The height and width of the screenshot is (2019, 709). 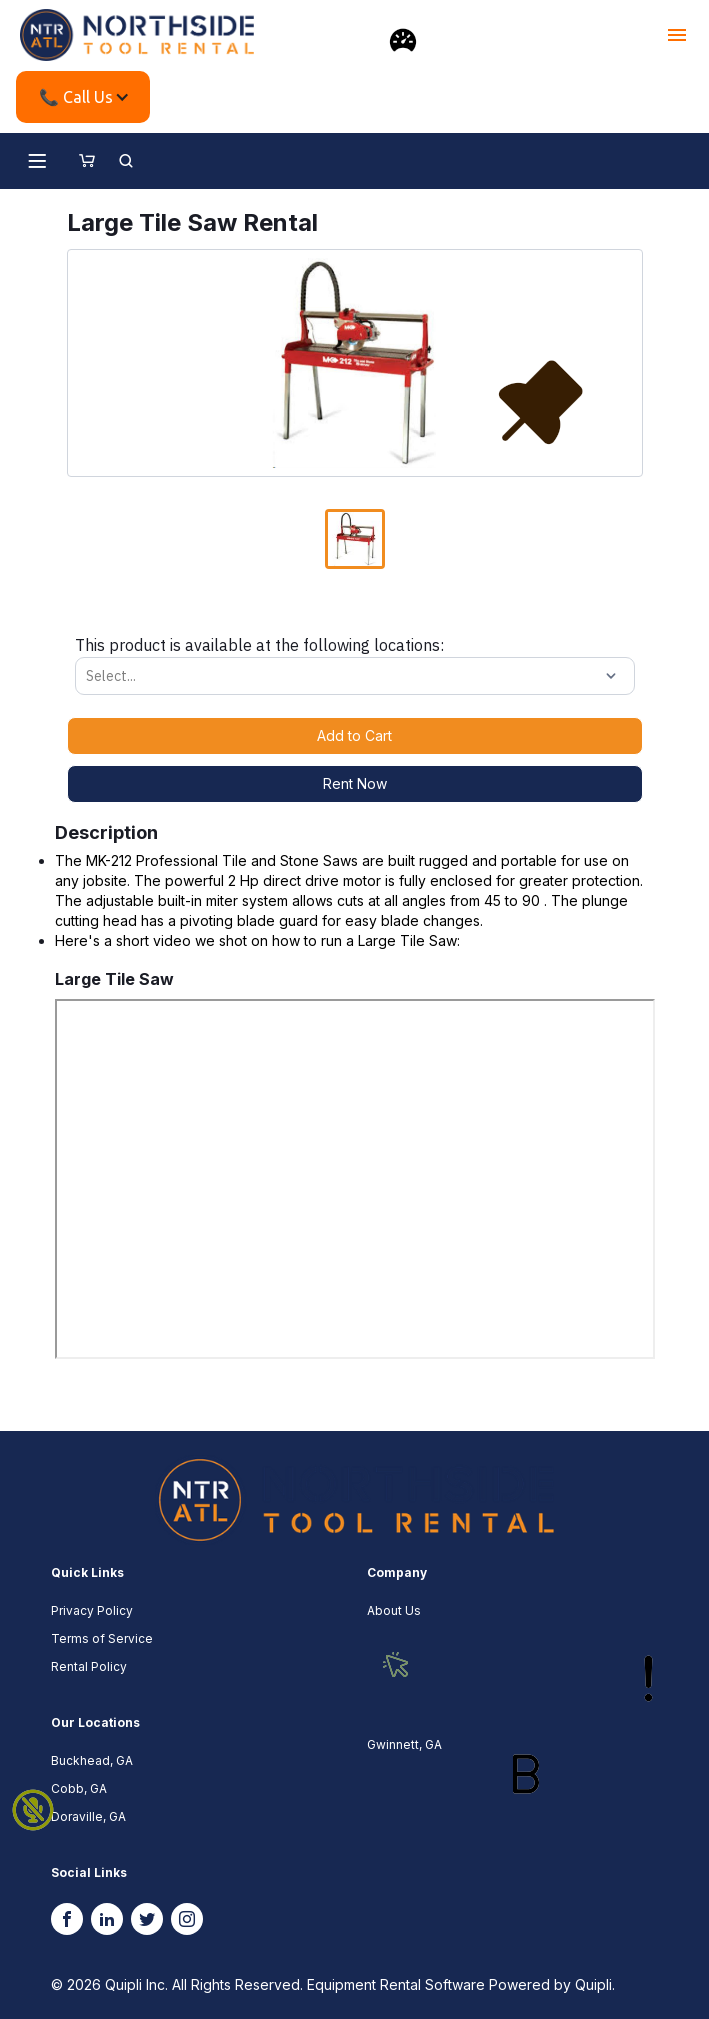 I want to click on mute your microphone, so click(x=33, y=1810).